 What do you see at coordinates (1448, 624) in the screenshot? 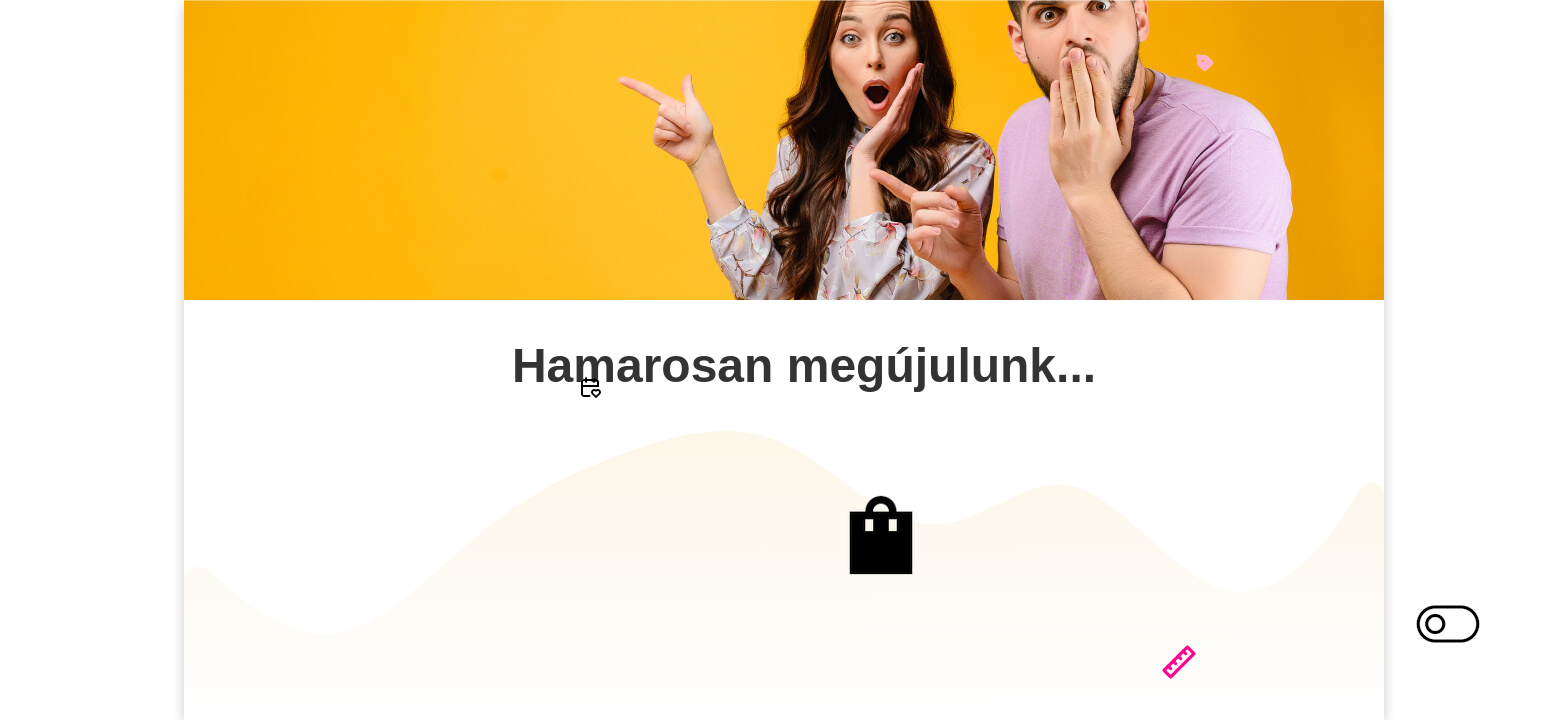
I see `toggle switch in off position` at bounding box center [1448, 624].